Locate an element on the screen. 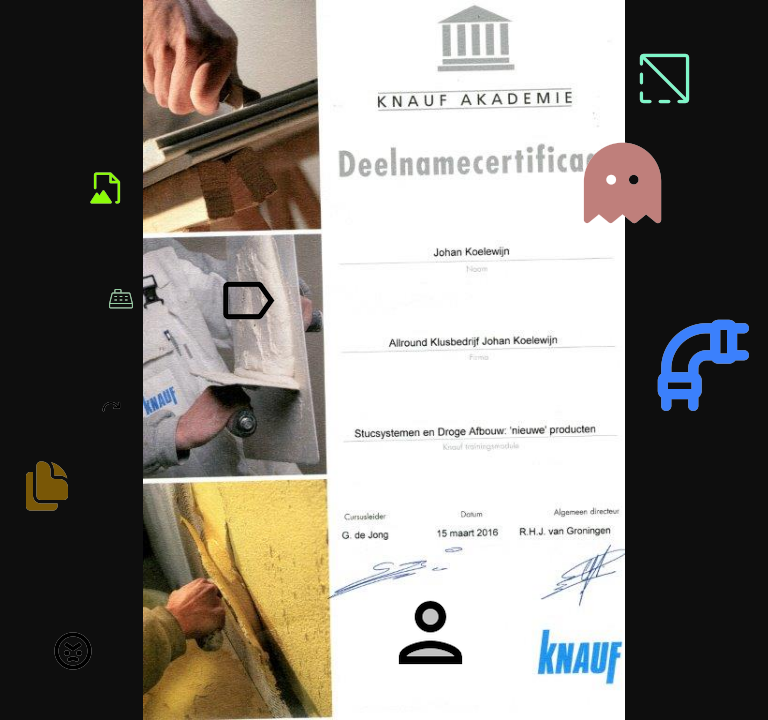 This screenshot has height=720, width=768. add a label or tag to an item is located at coordinates (247, 300).